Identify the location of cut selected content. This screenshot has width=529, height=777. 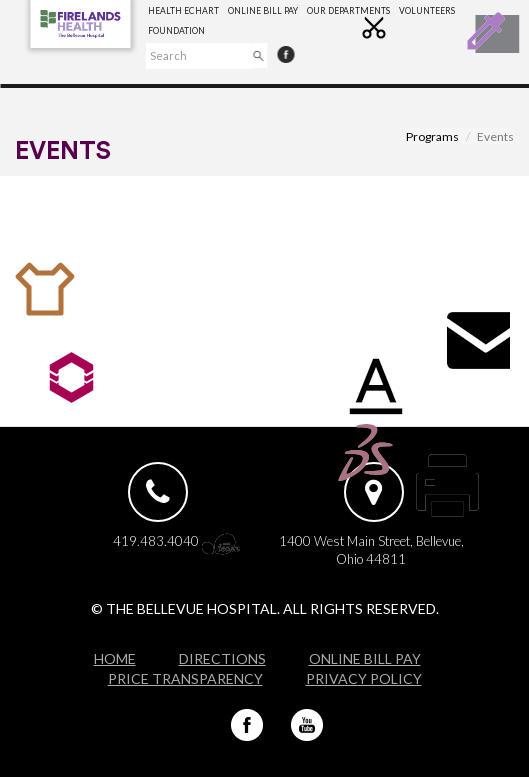
(374, 27).